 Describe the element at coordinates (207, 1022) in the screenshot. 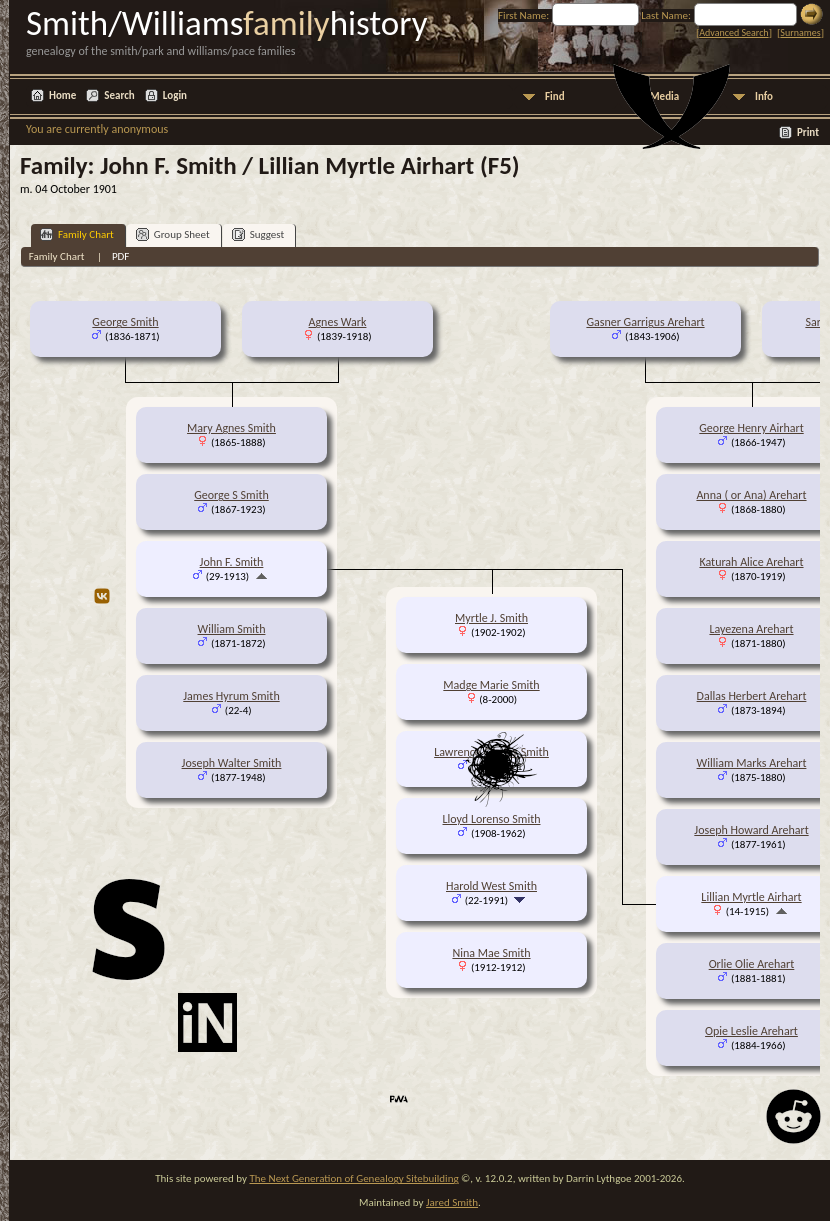

I see `inspire brand logo` at that location.